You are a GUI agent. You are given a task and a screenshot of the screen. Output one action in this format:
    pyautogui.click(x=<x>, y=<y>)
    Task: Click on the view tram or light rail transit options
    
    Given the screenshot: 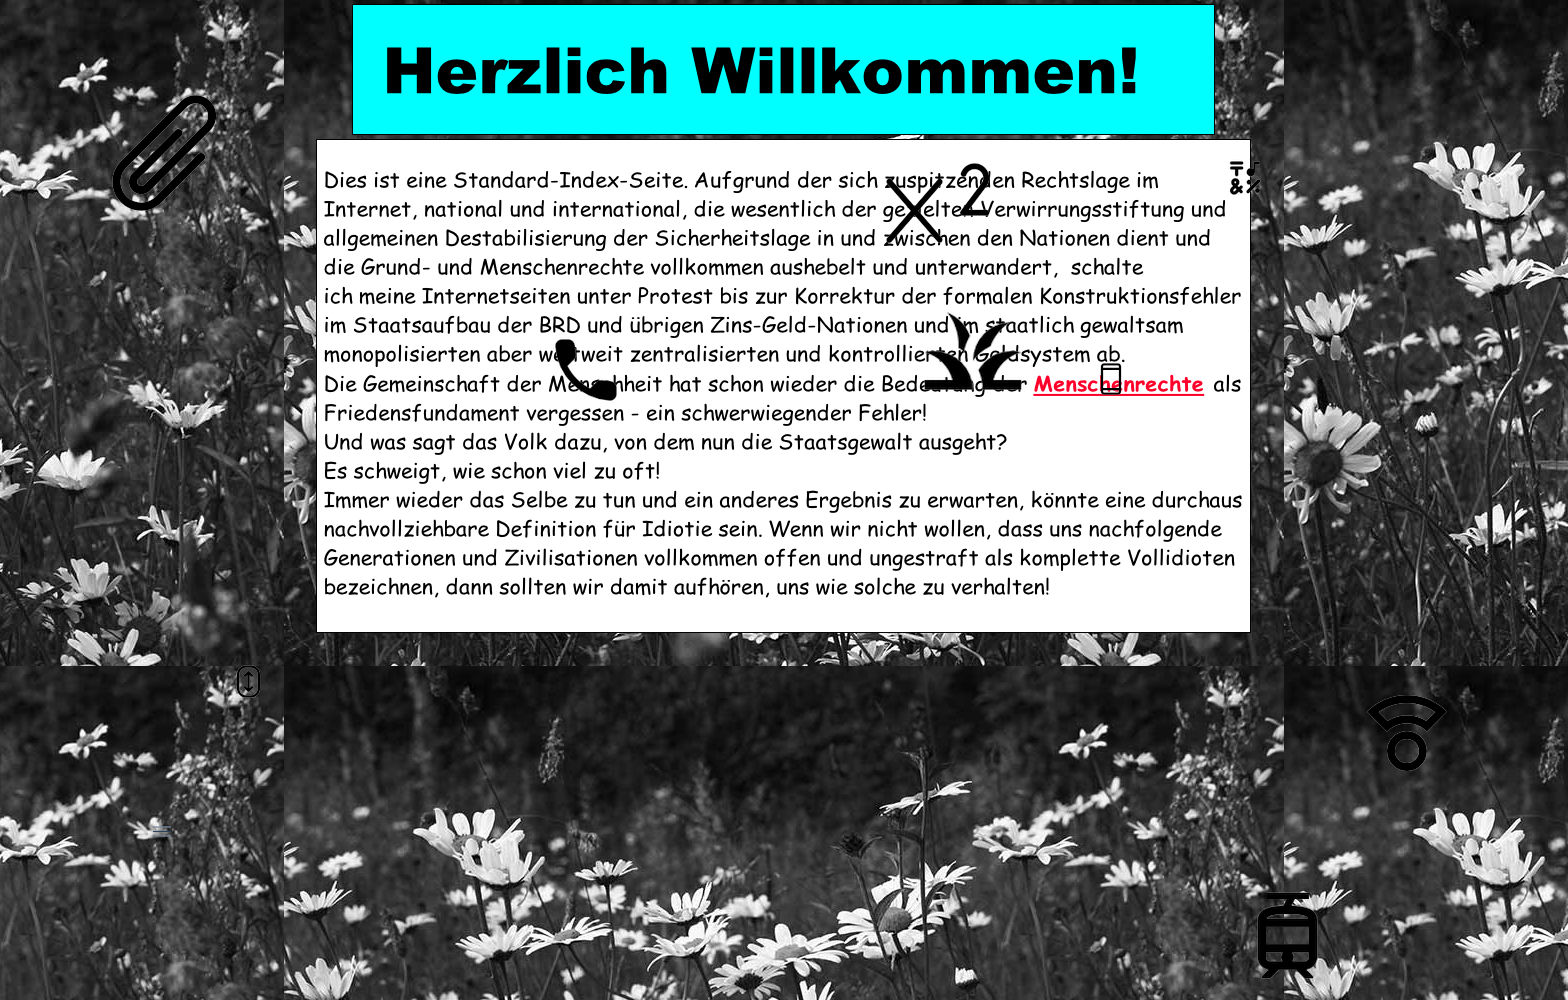 What is the action you would take?
    pyautogui.click(x=1287, y=935)
    